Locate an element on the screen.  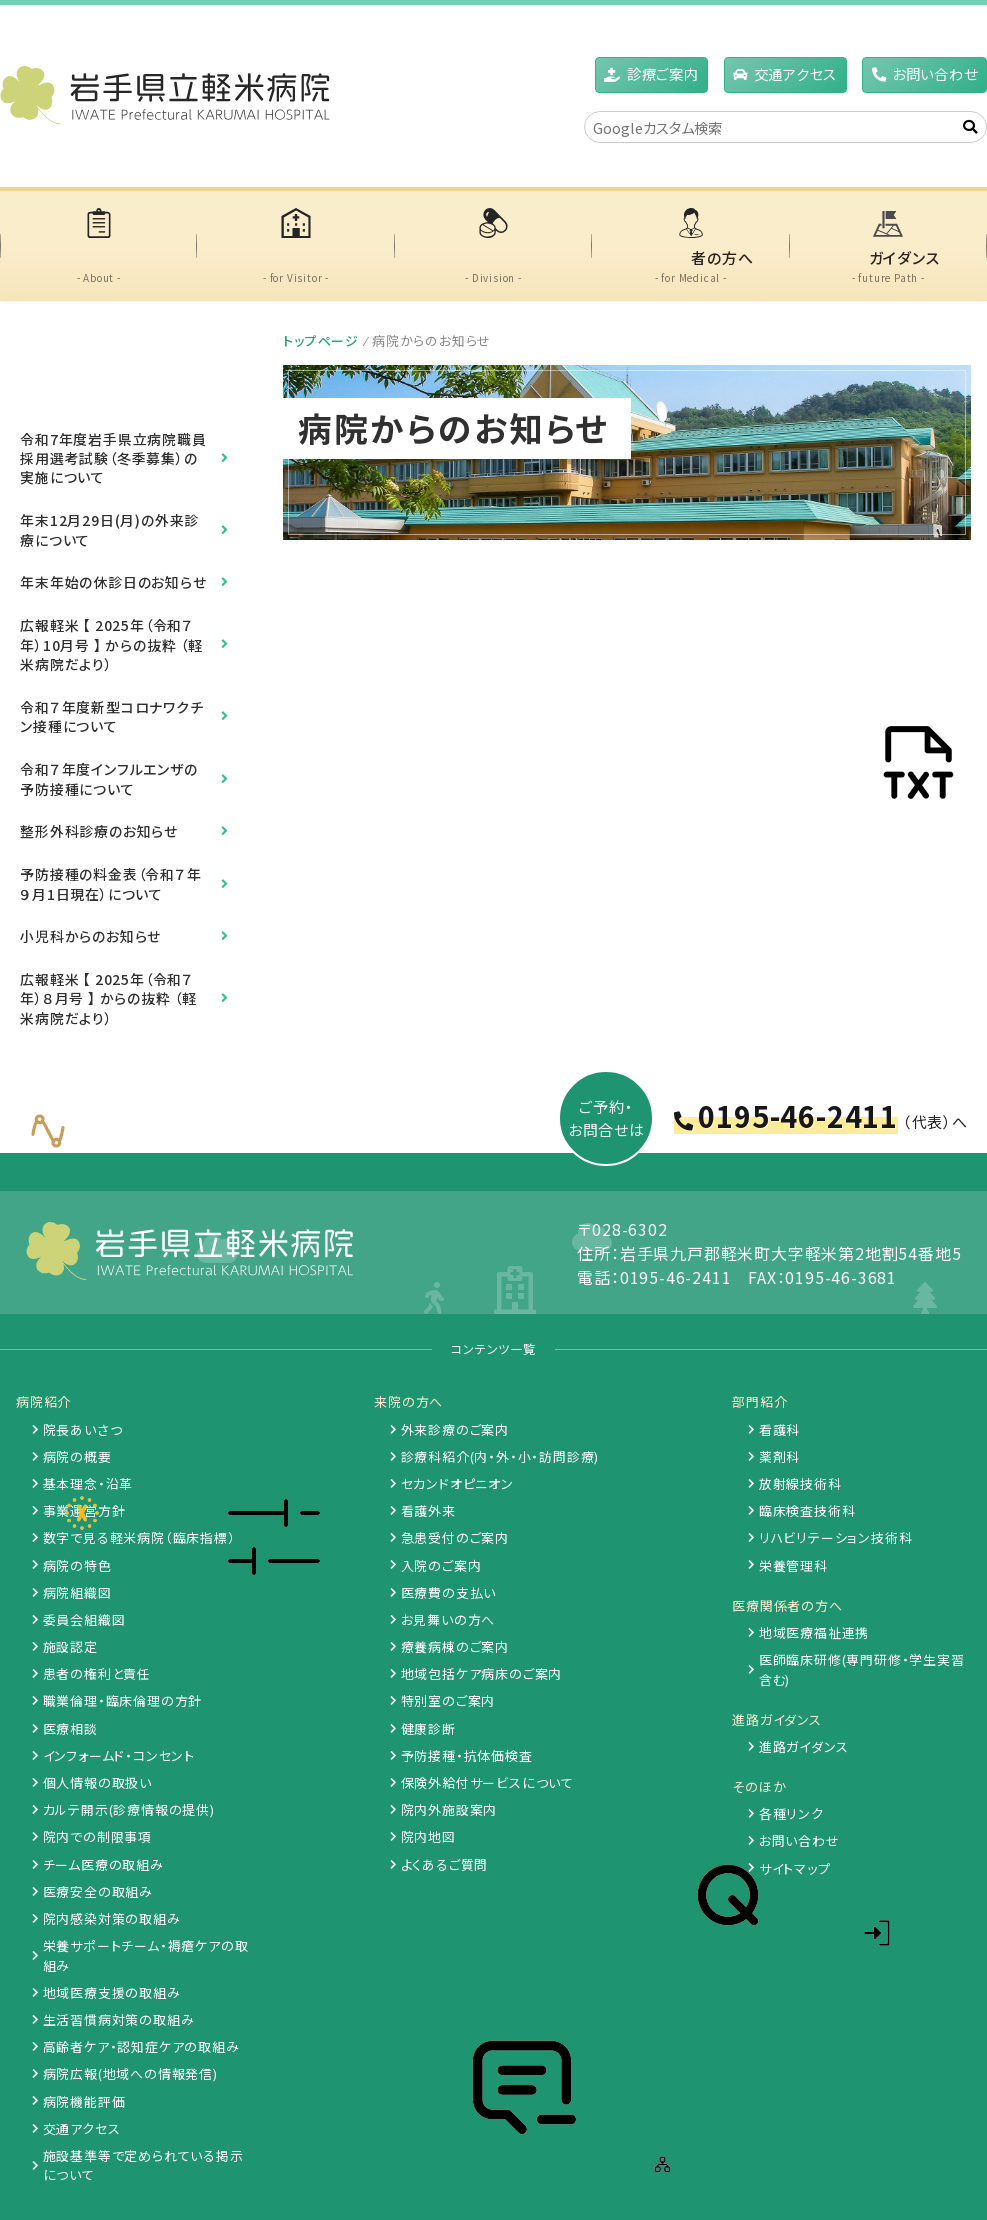
sign in to your account is located at coordinates (879, 1933).